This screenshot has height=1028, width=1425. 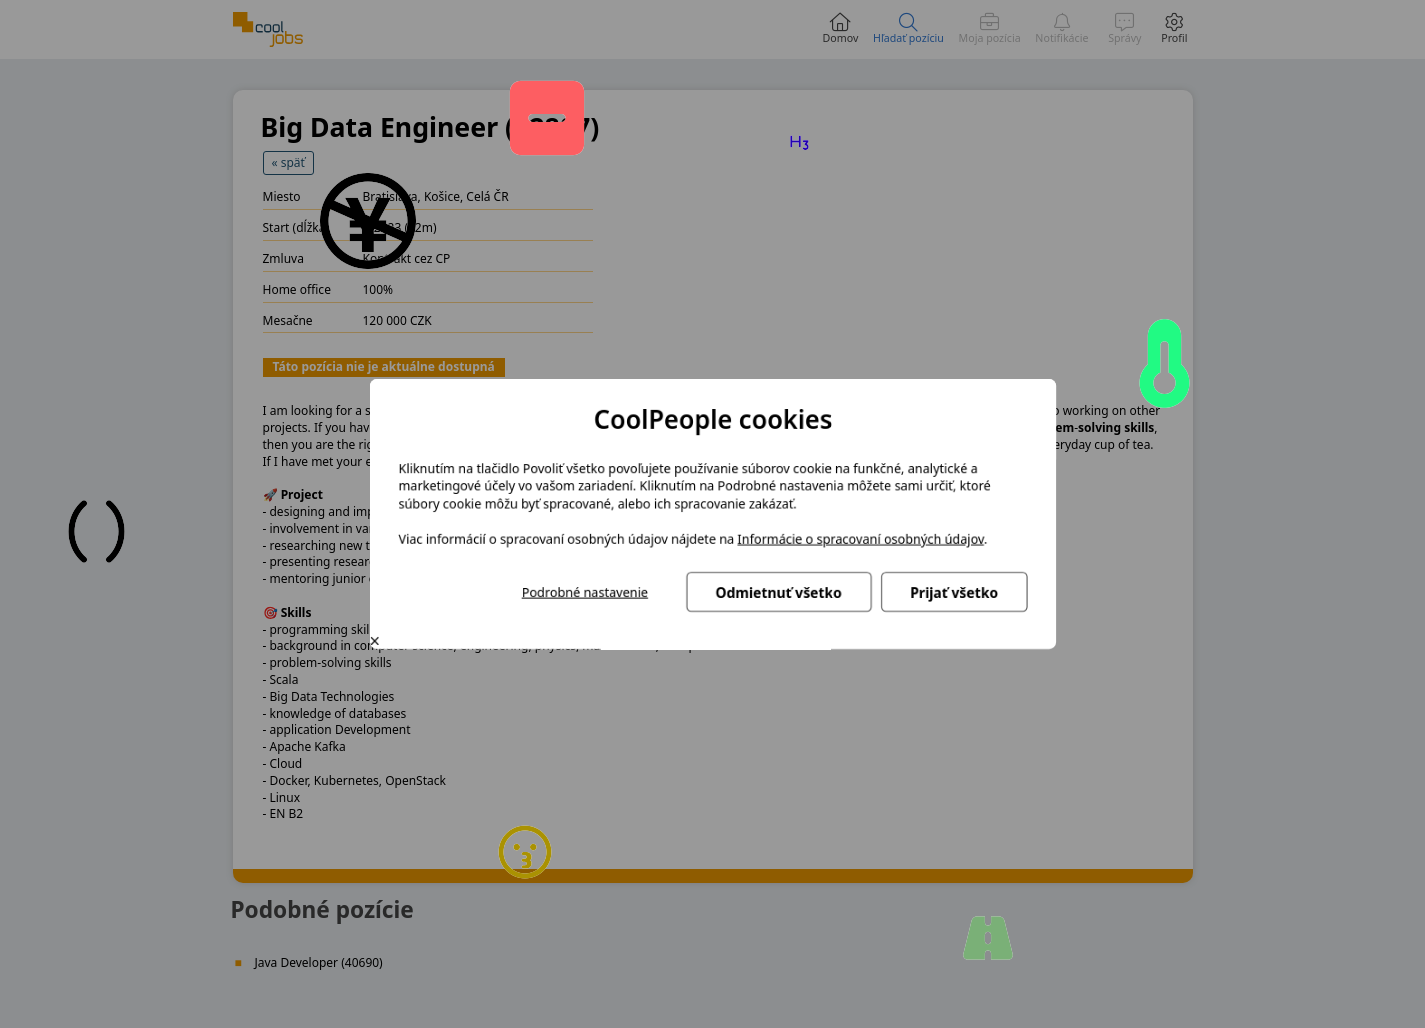 What do you see at coordinates (96, 531) in the screenshot?
I see `insert parentheses or brackets in text` at bounding box center [96, 531].